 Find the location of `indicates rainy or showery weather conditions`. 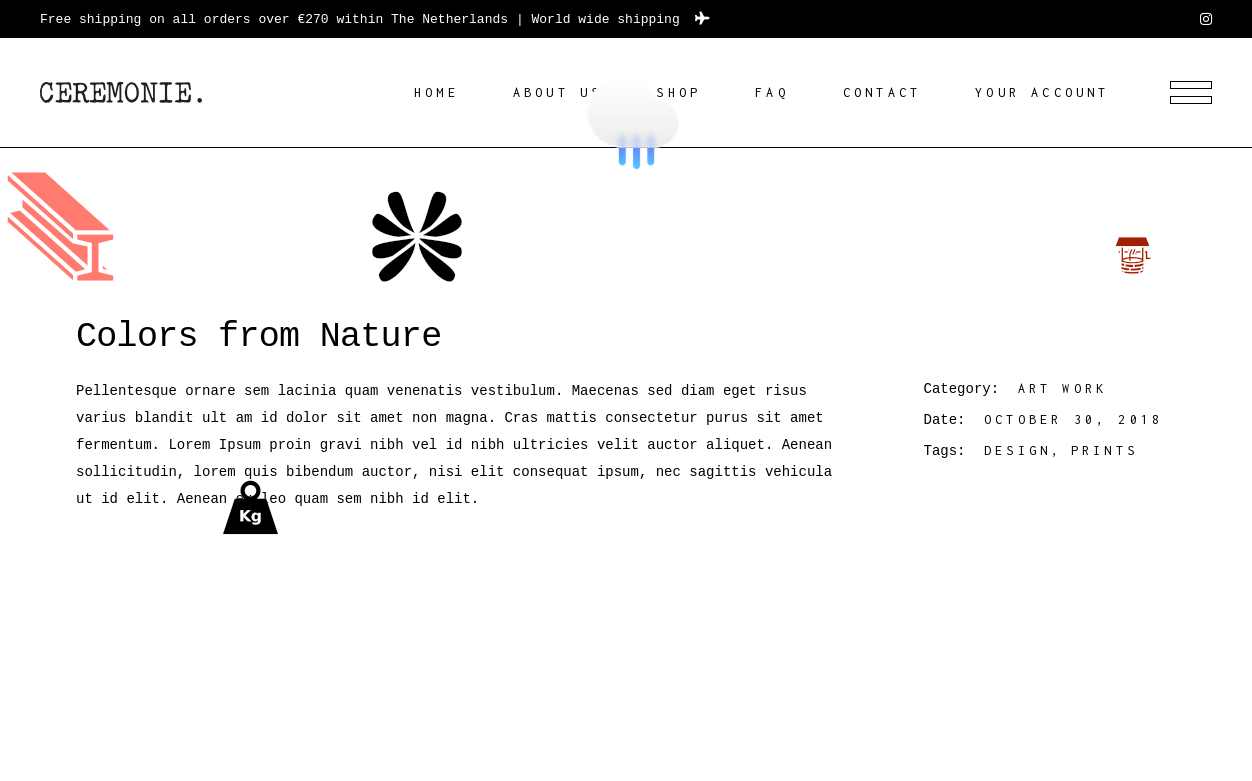

indicates rainy or showery weather conditions is located at coordinates (633, 123).